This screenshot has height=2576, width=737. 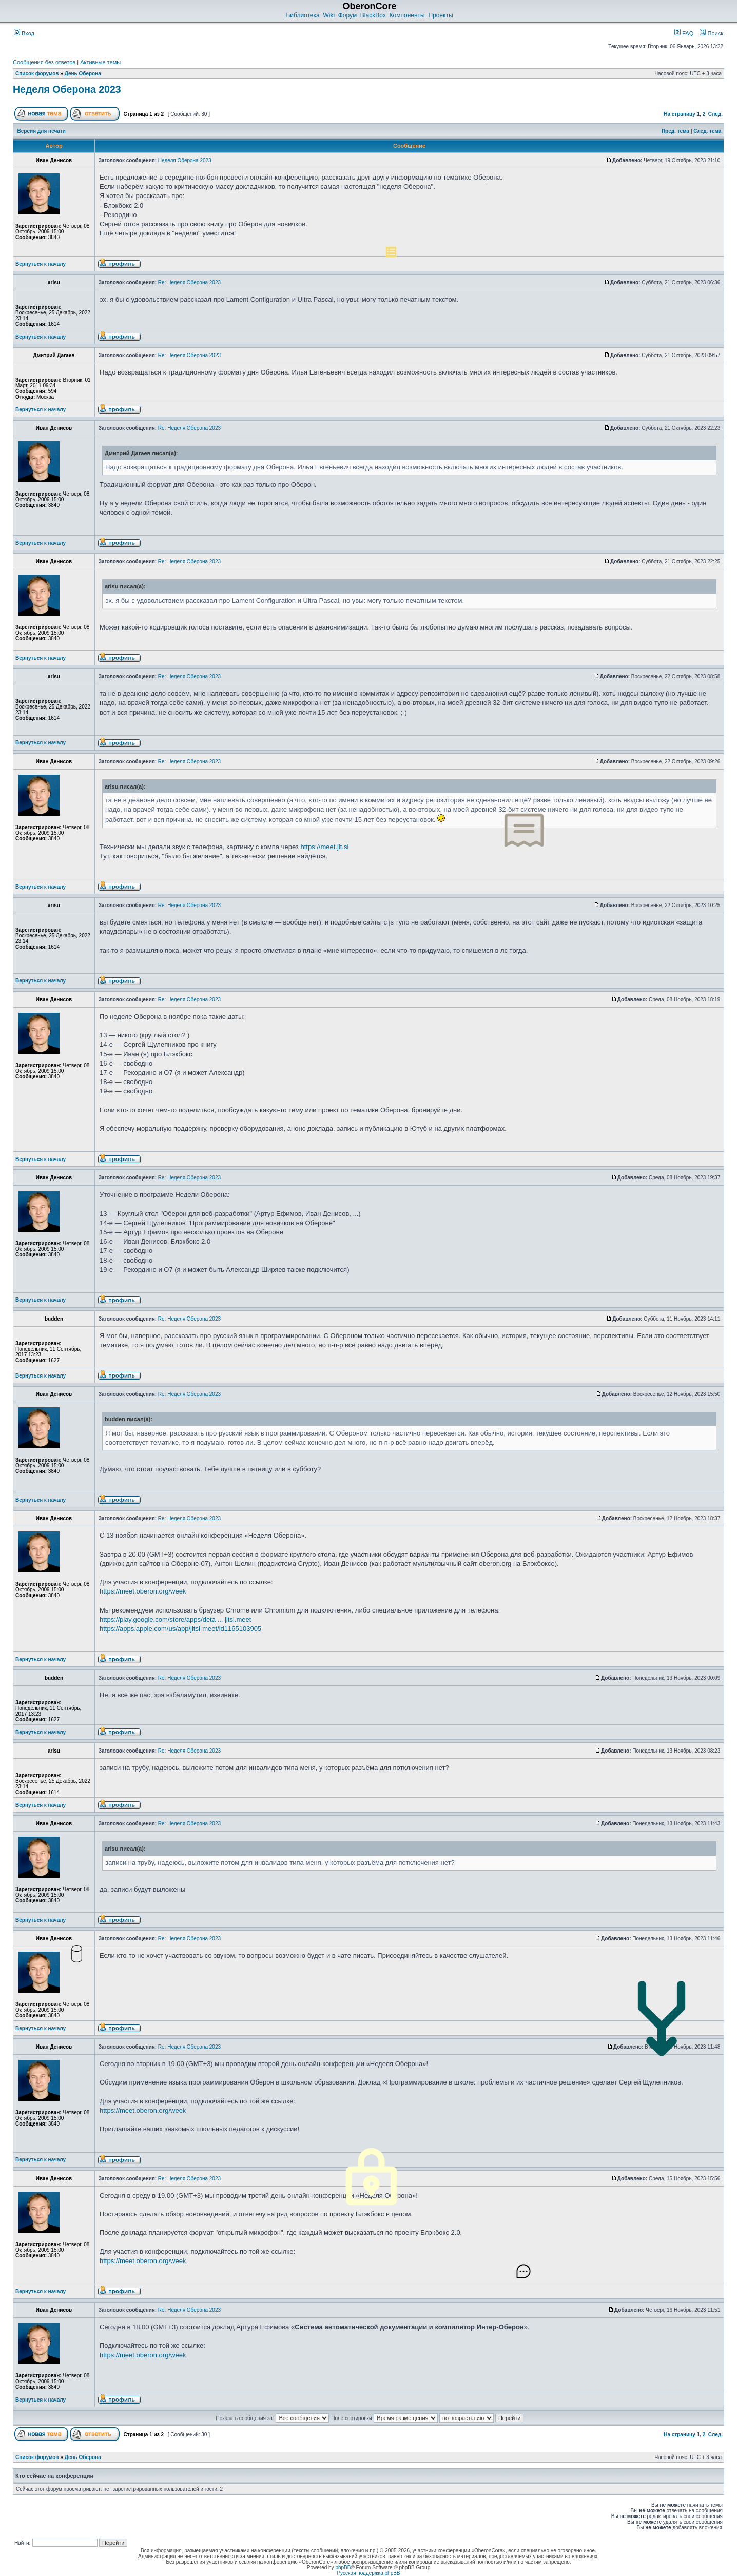 I want to click on merge branches or items together, so click(x=662, y=2016).